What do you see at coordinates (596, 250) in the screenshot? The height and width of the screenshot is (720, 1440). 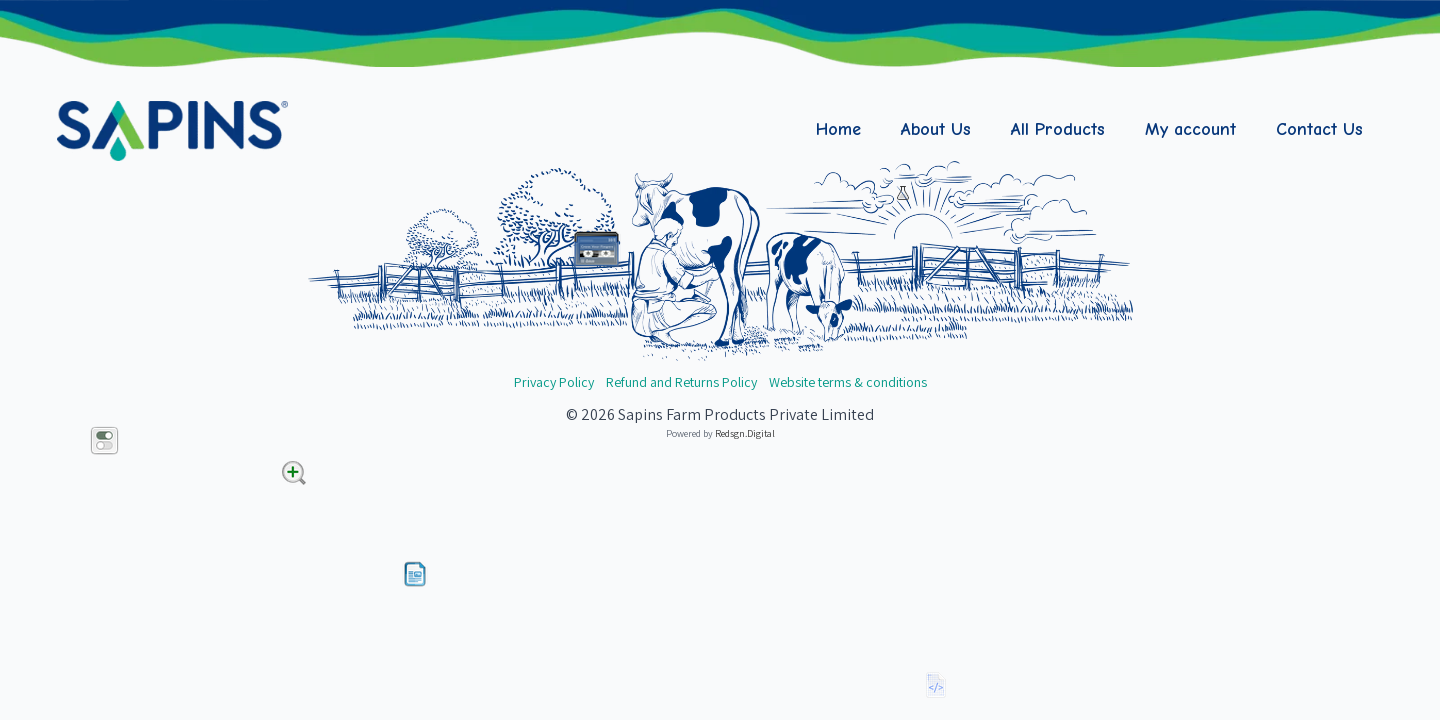 I see `indicates tape or cassette media storage` at bounding box center [596, 250].